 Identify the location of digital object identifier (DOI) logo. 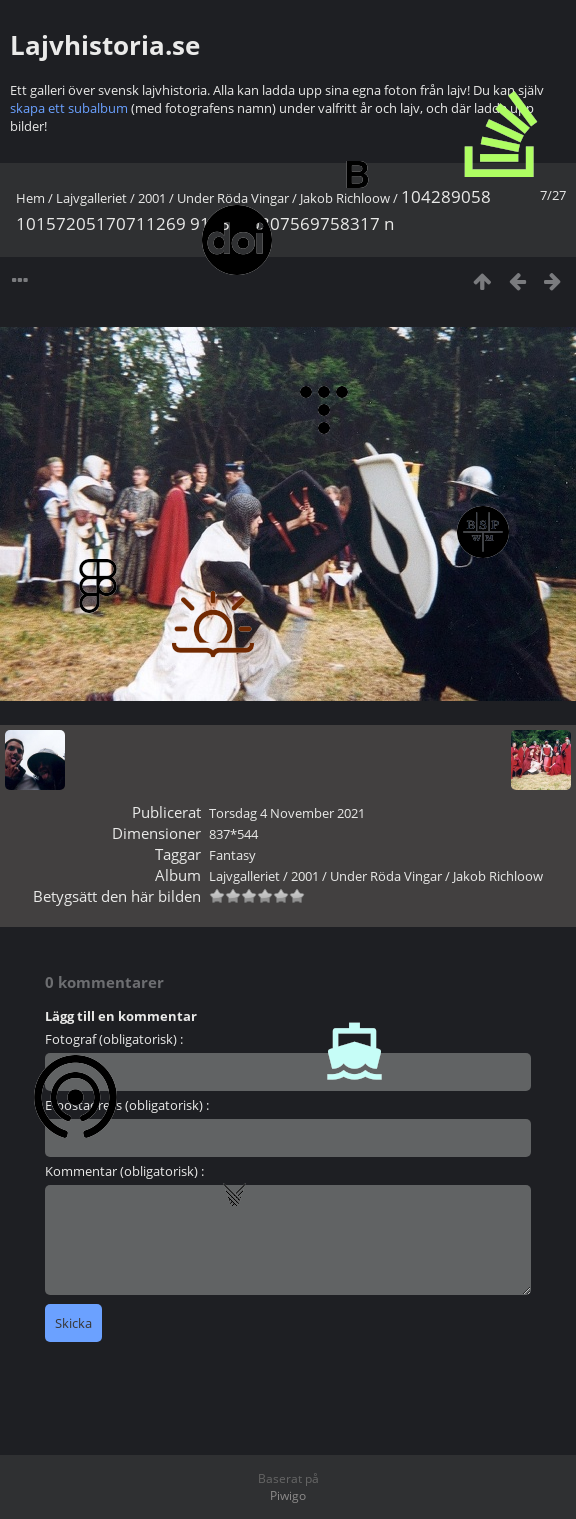
(237, 240).